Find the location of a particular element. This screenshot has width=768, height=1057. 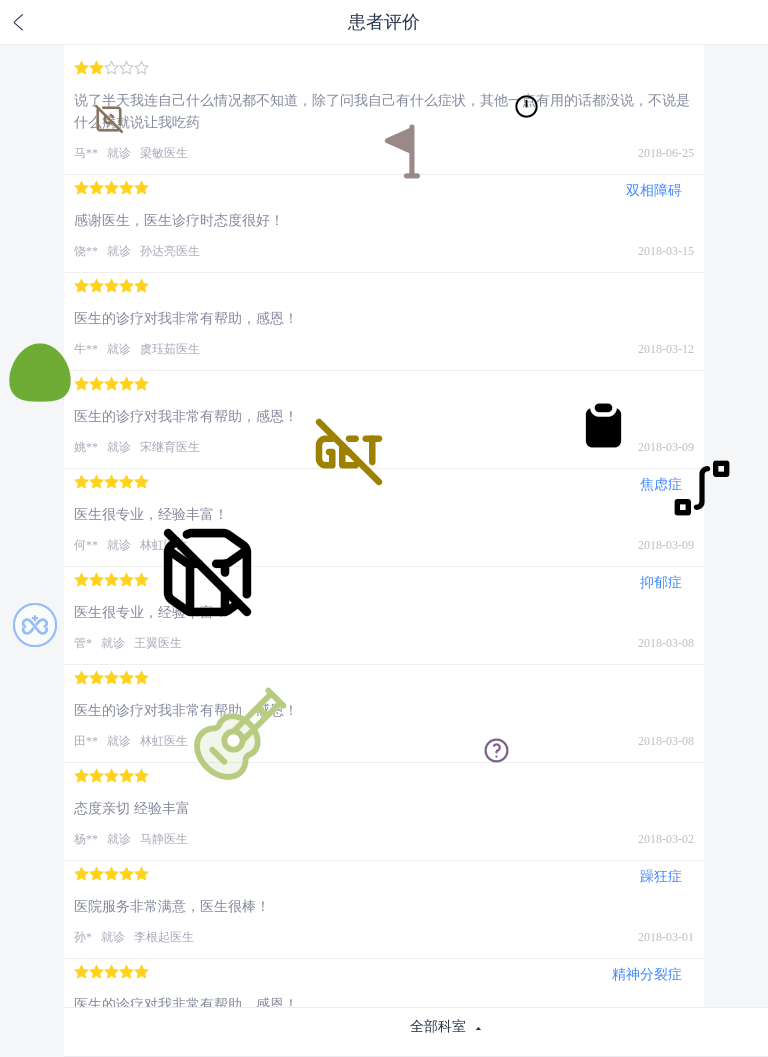

view route between two points is located at coordinates (702, 488).